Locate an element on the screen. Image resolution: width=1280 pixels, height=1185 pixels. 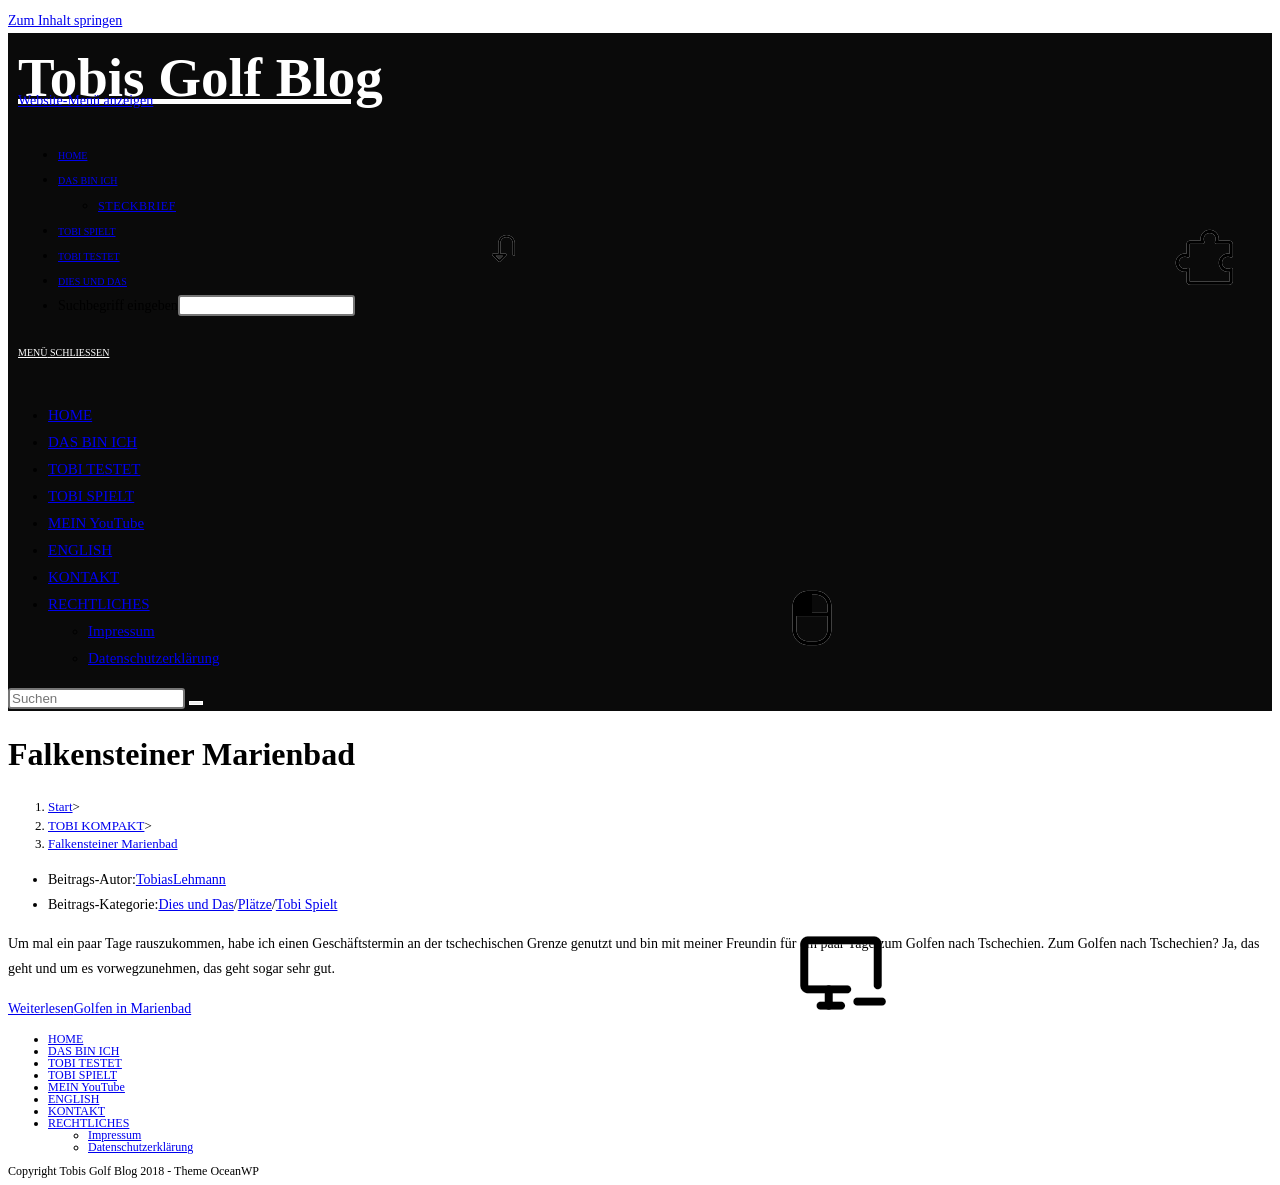
remove a desktop device from your account is located at coordinates (841, 973).